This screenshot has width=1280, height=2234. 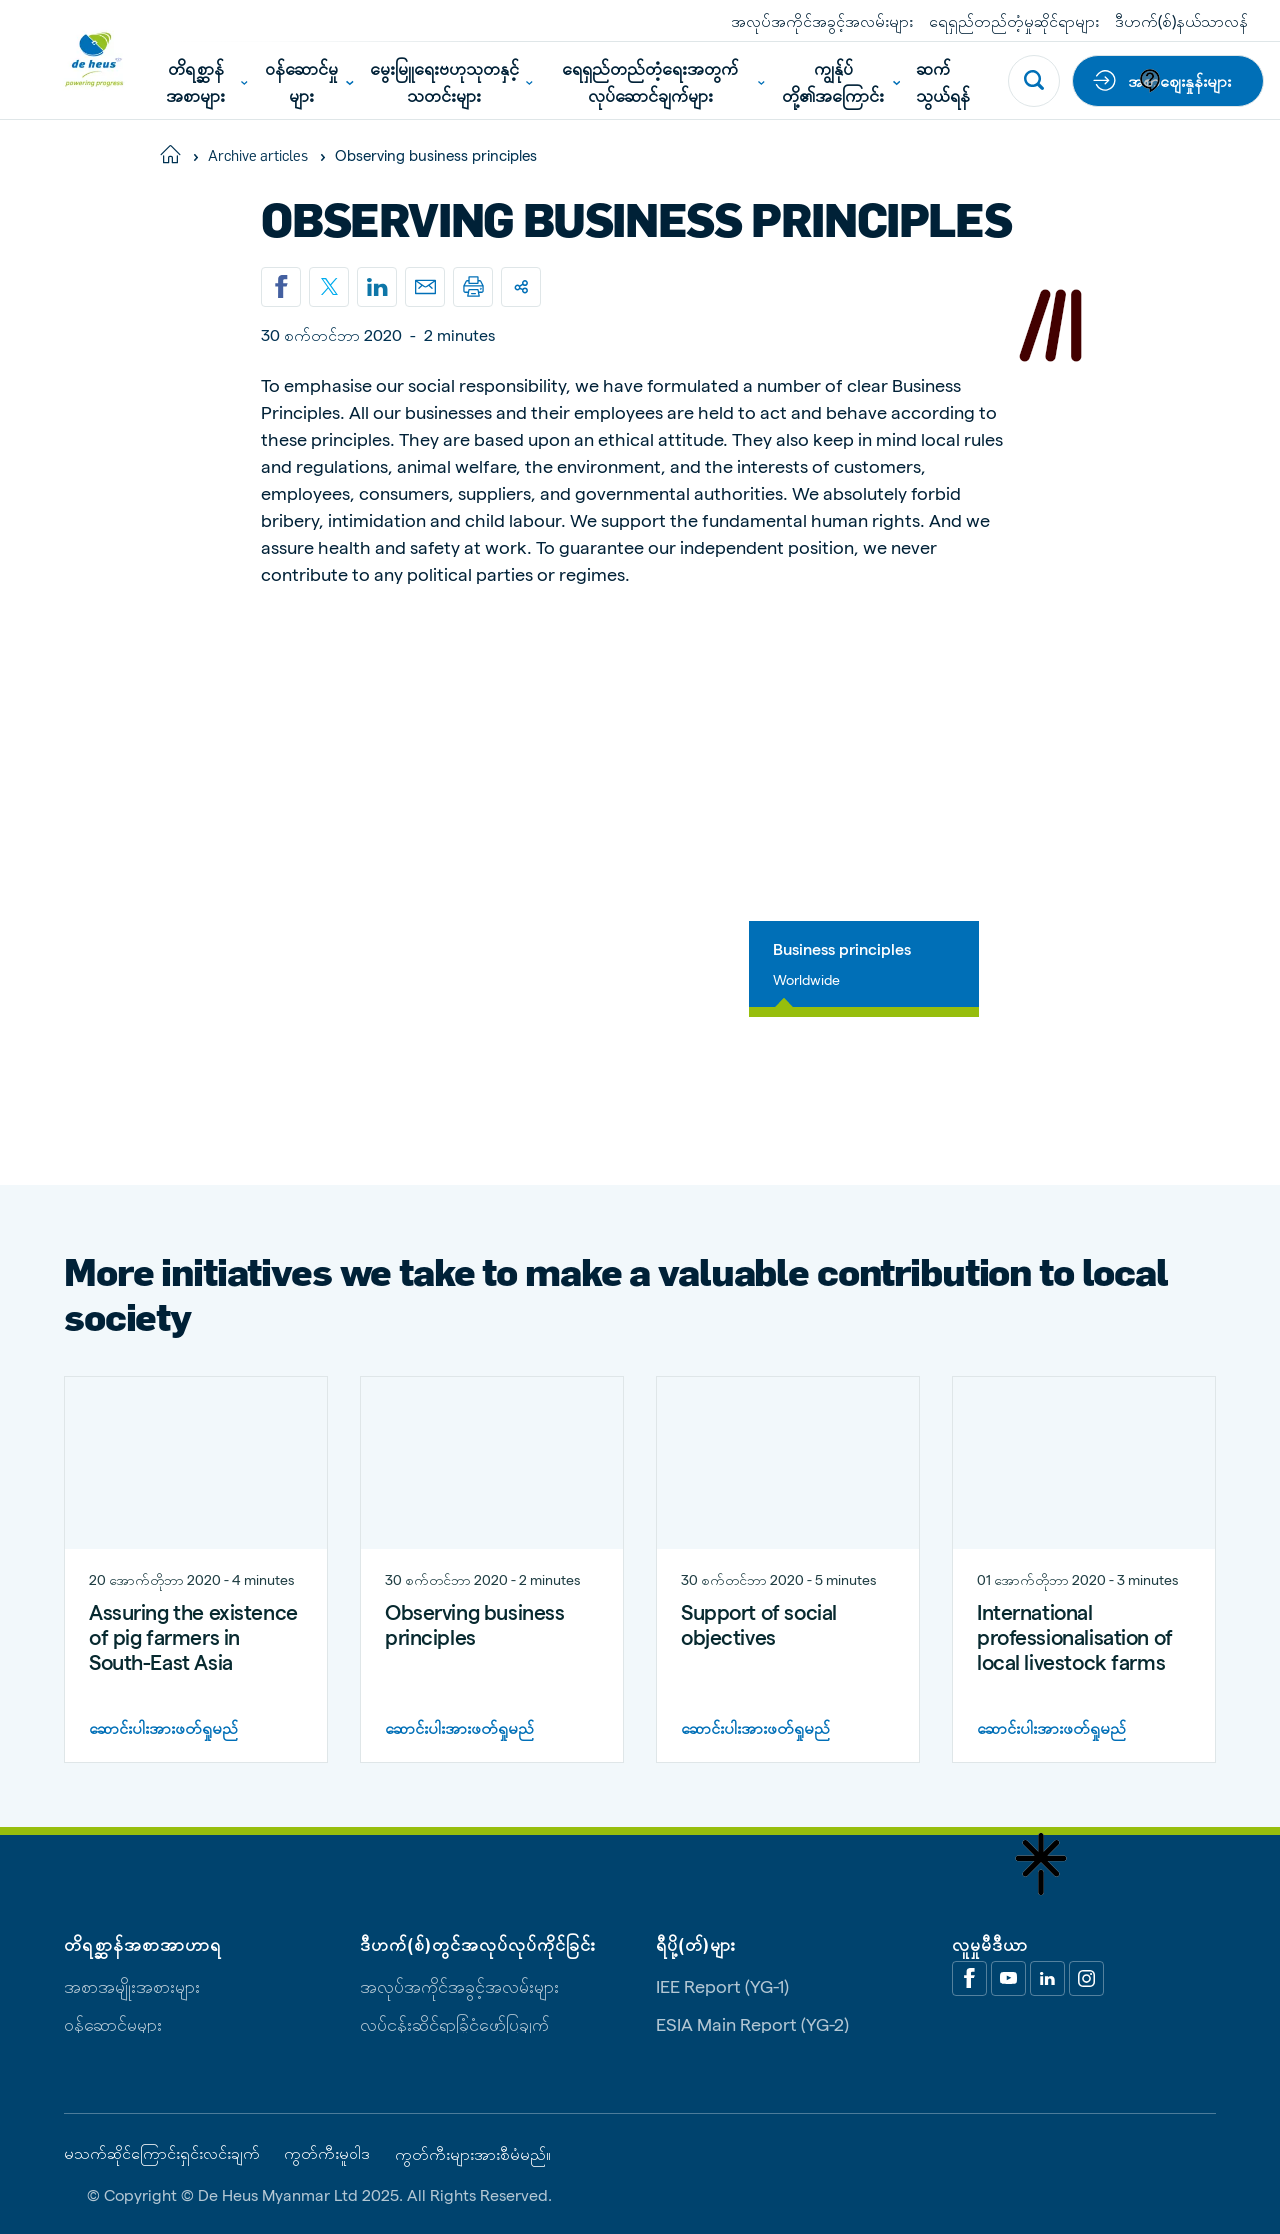 What do you see at coordinates (1150, 80) in the screenshot?
I see `contact customer support` at bounding box center [1150, 80].